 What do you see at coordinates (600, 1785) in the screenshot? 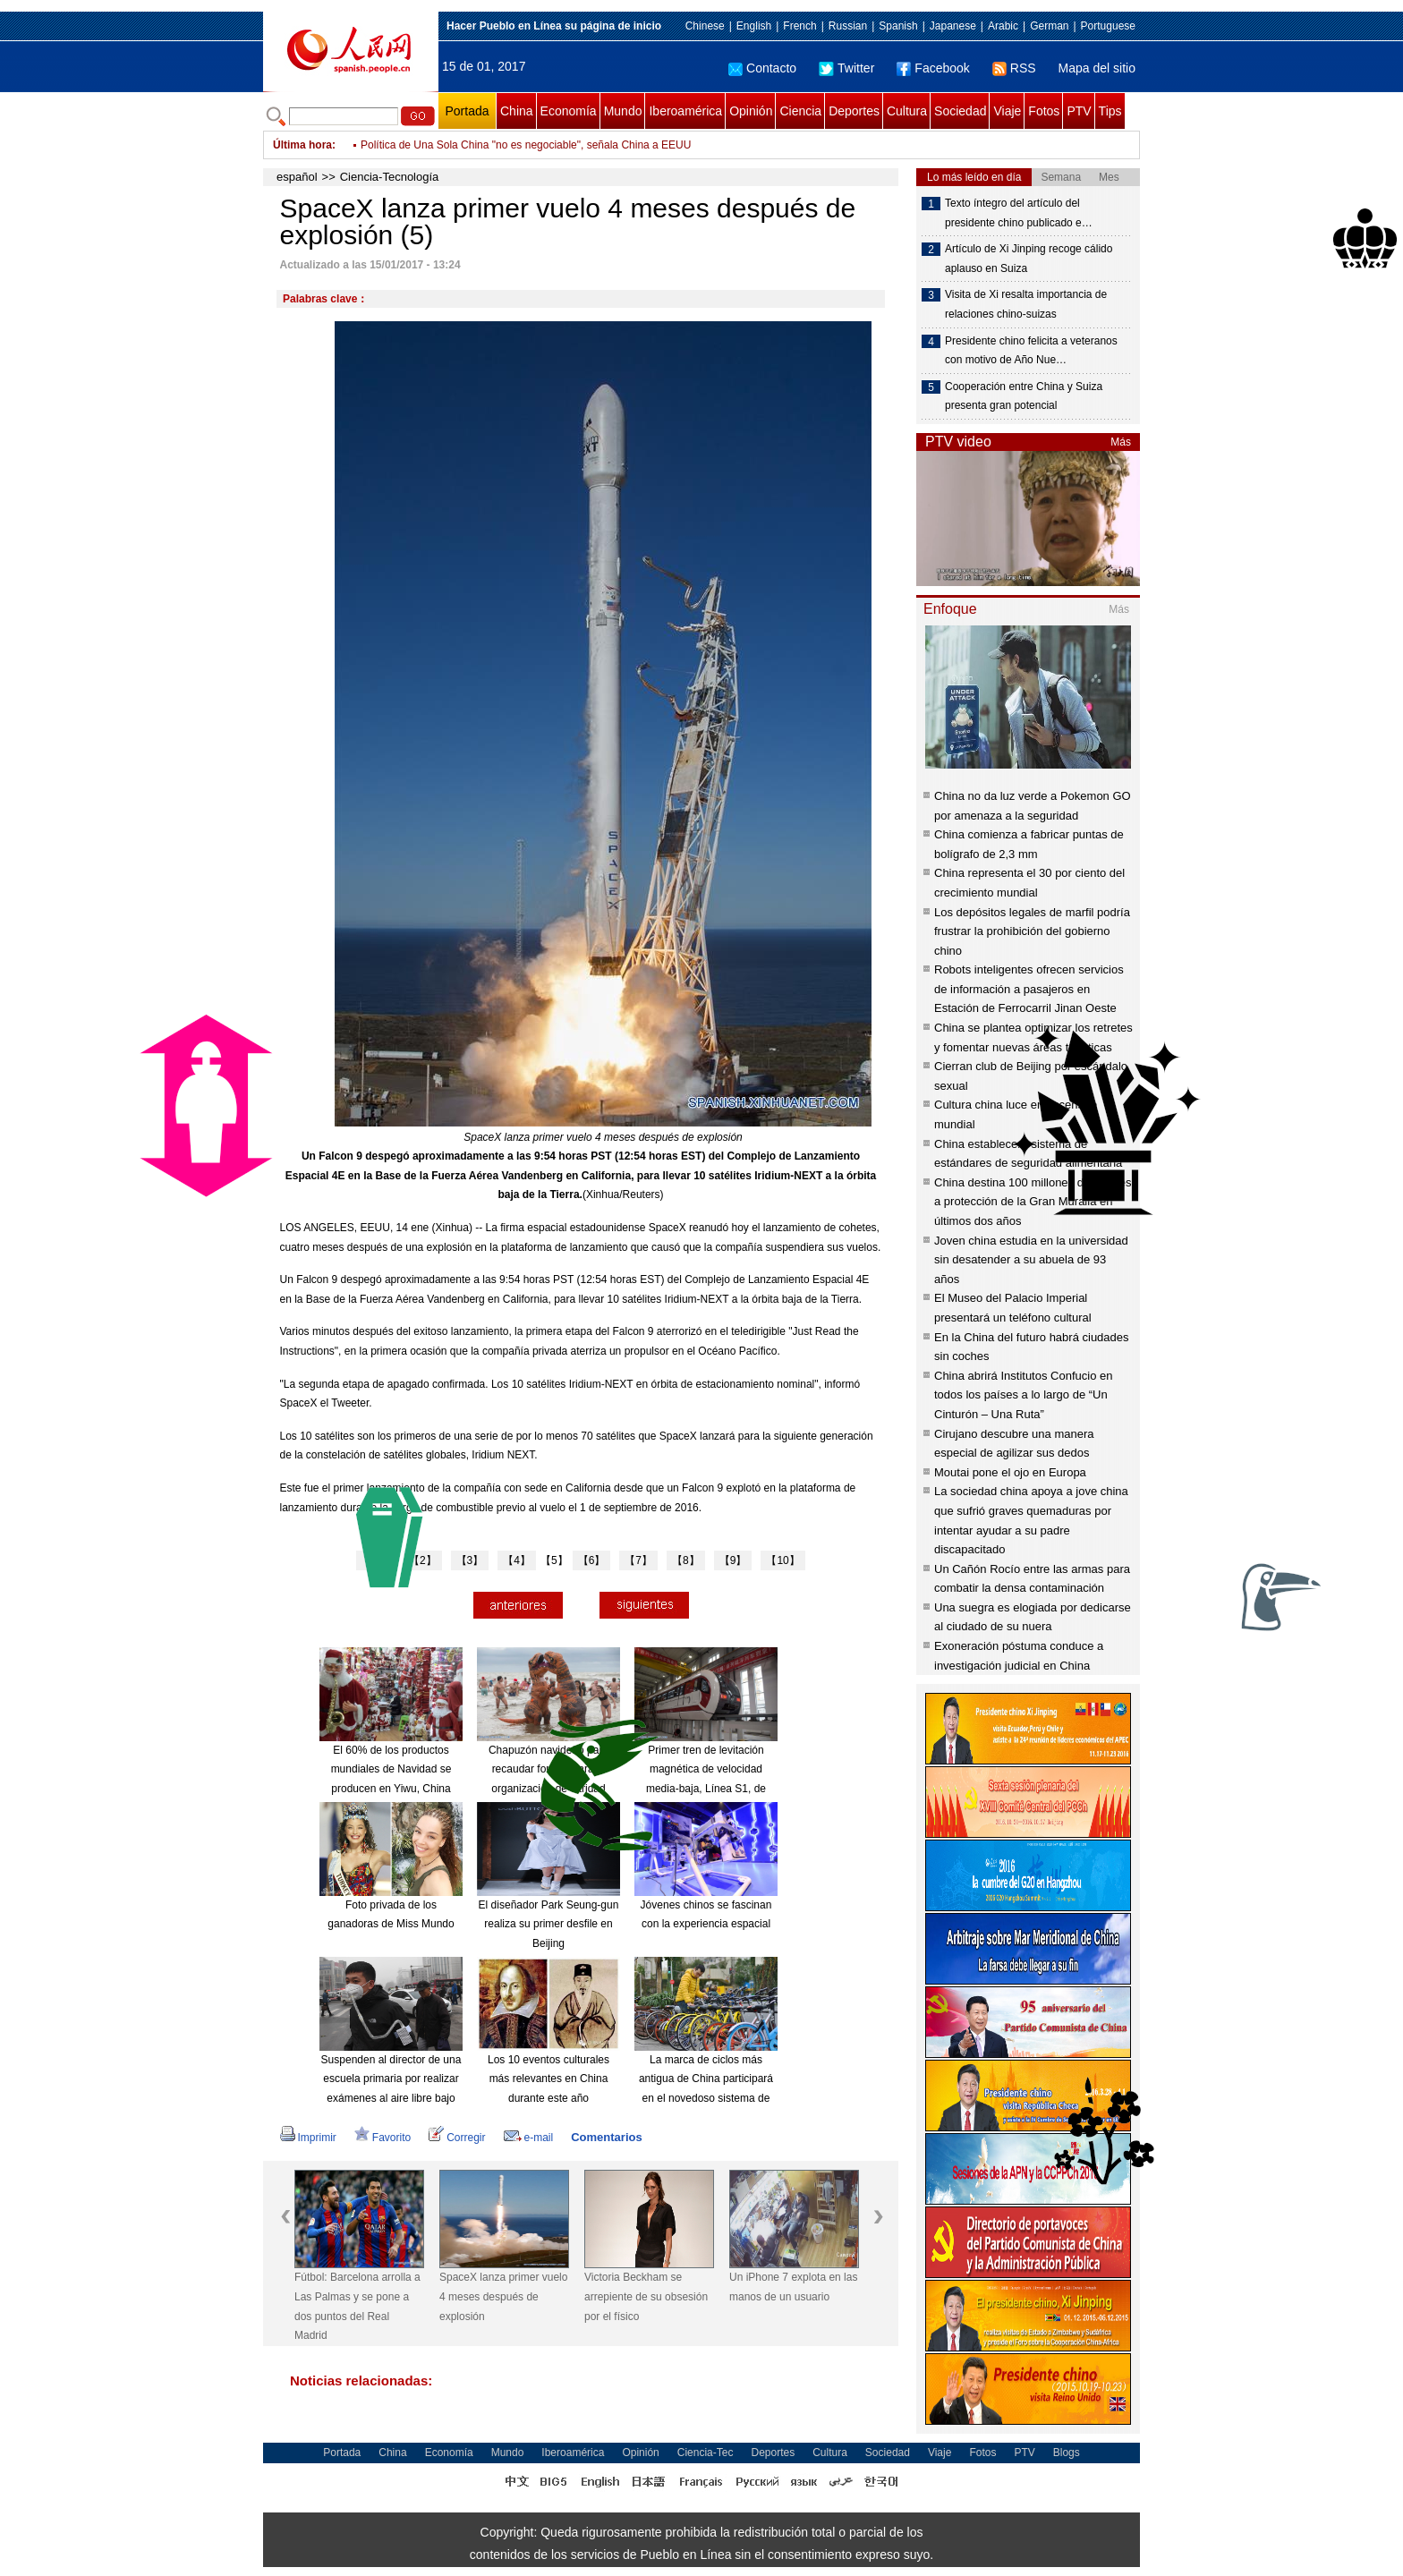
I see `select shrimp or seafood option` at bounding box center [600, 1785].